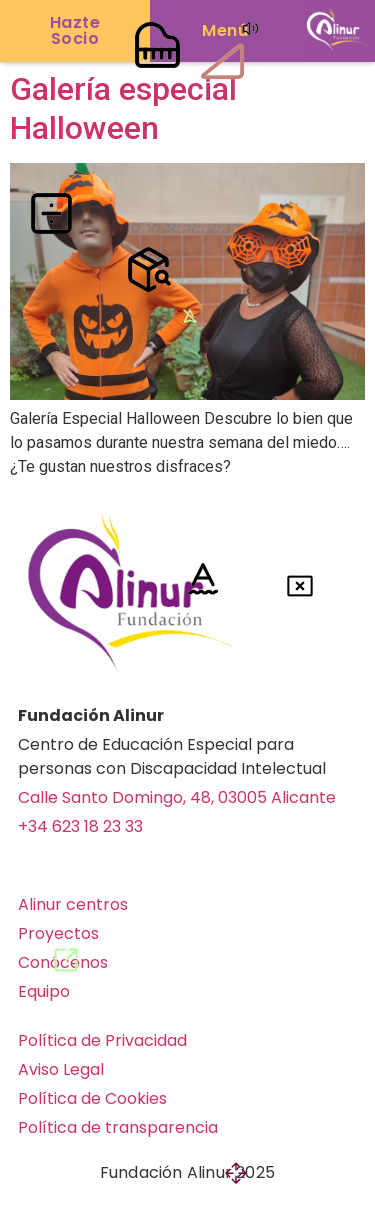 Image resolution: width=375 pixels, height=1208 pixels. Describe the element at coordinates (148, 269) in the screenshot. I see `search for a package or shipment` at that location.